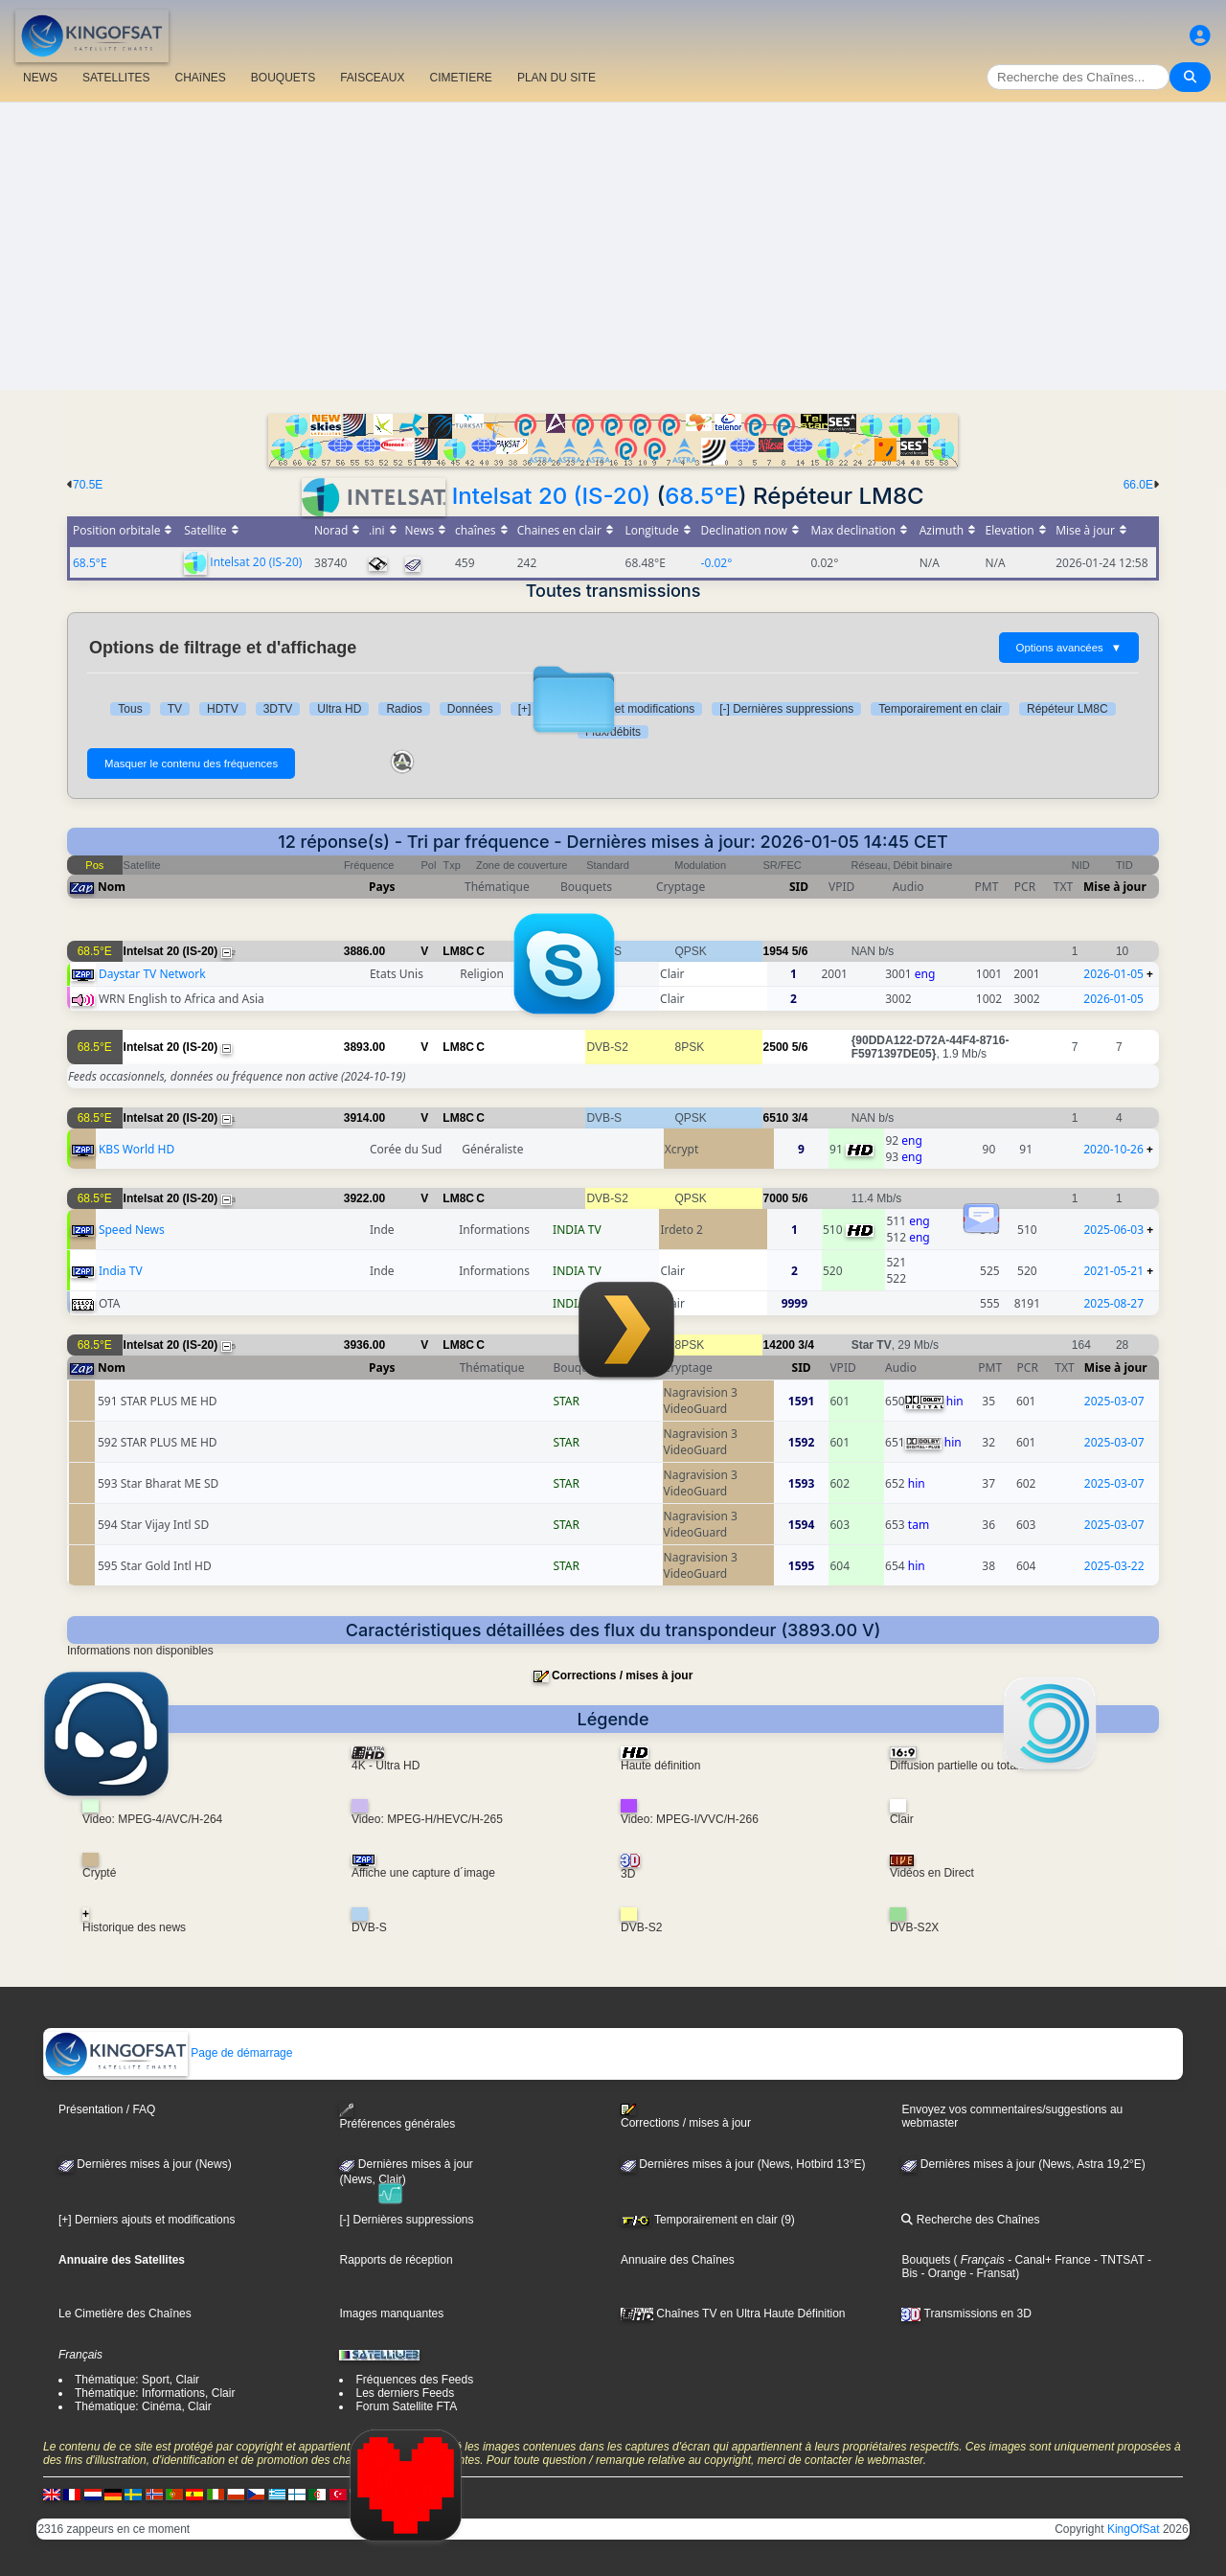 The height and width of the screenshot is (2576, 1226). I want to click on open system resource usage monitor, so click(390, 2193).